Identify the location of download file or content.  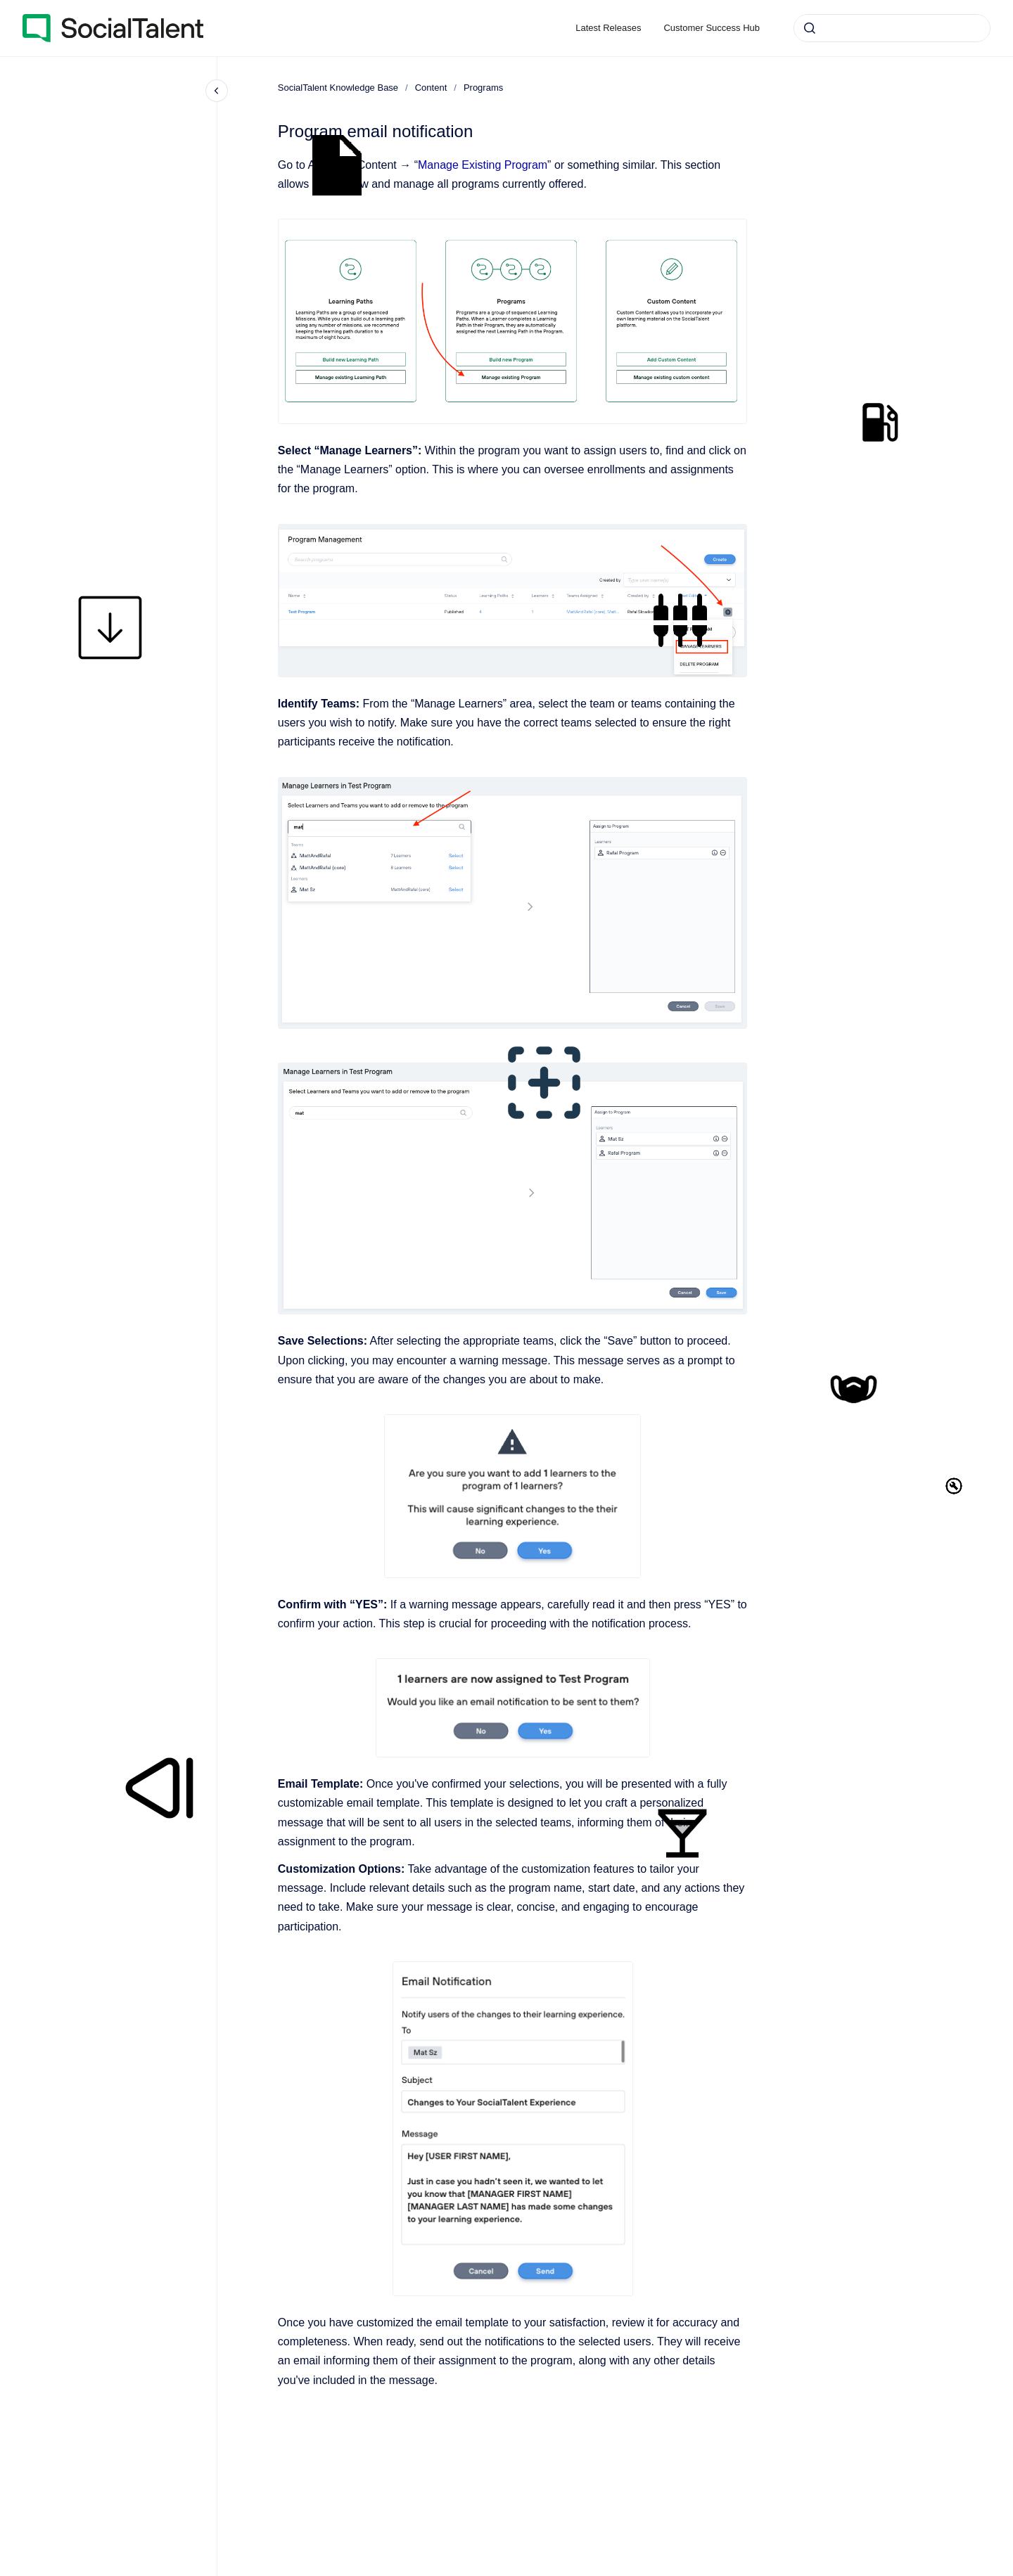
(110, 627).